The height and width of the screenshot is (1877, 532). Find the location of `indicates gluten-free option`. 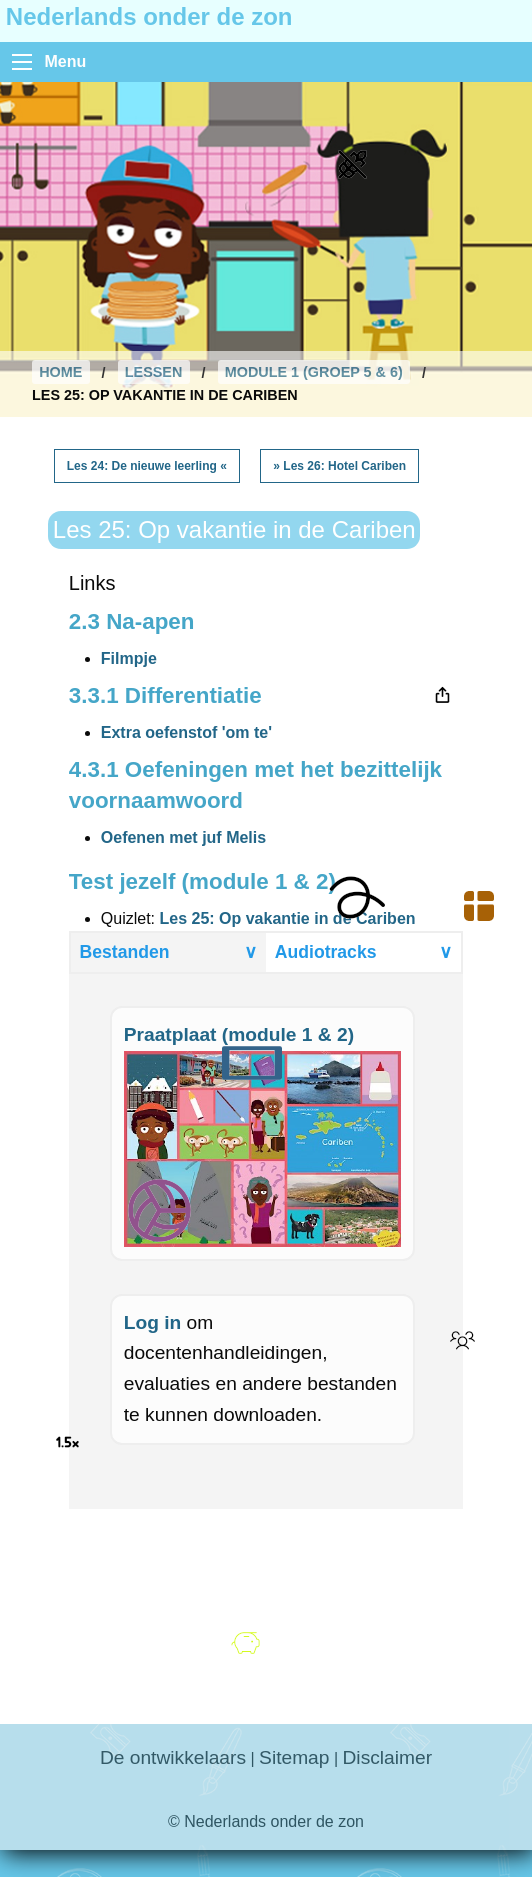

indicates gluten-free option is located at coordinates (352, 164).